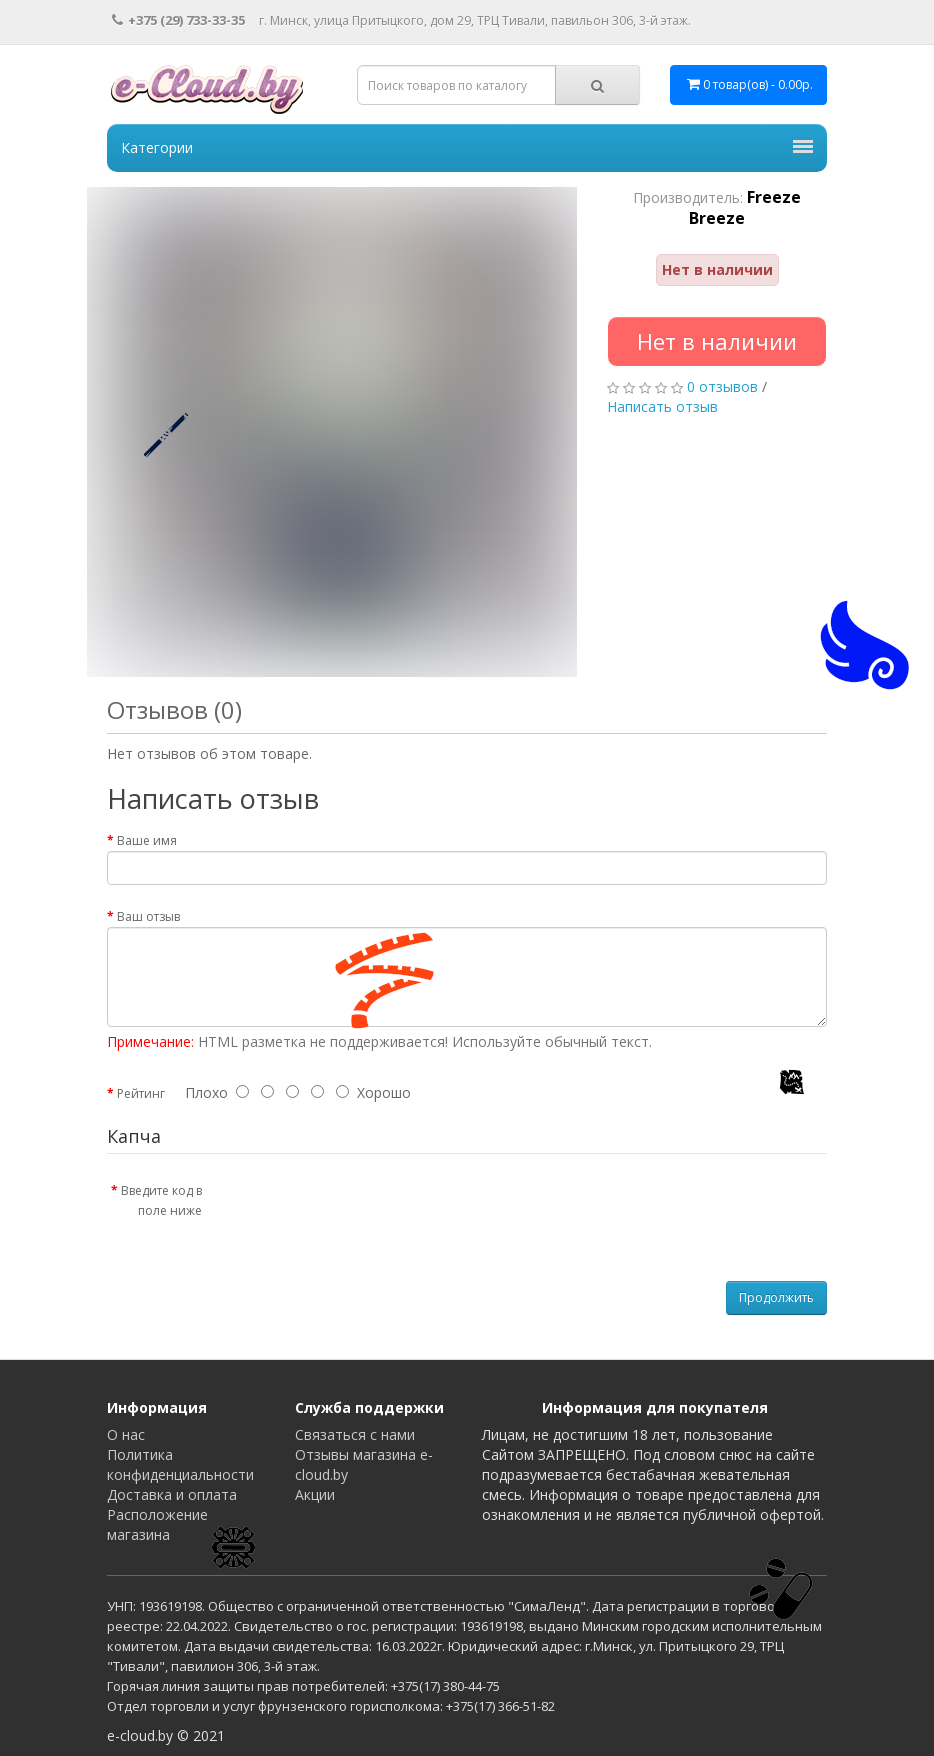 The height and width of the screenshot is (1756, 934). Describe the element at coordinates (865, 645) in the screenshot. I see `indicates wind or air element in gameplay` at that location.